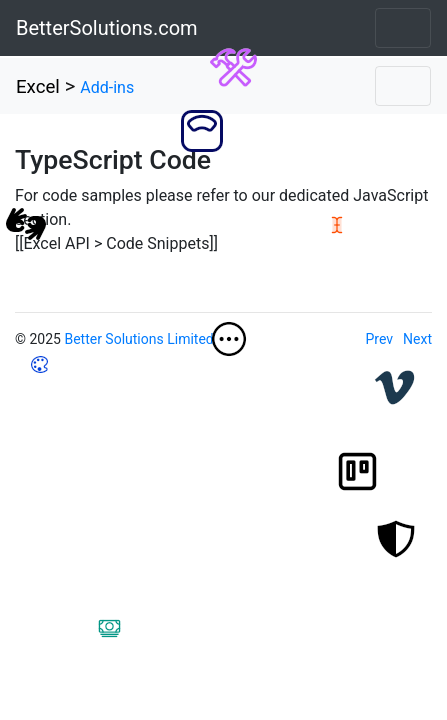 The width and height of the screenshot is (447, 720). What do you see at coordinates (109, 628) in the screenshot?
I see `view your cash balance` at bounding box center [109, 628].